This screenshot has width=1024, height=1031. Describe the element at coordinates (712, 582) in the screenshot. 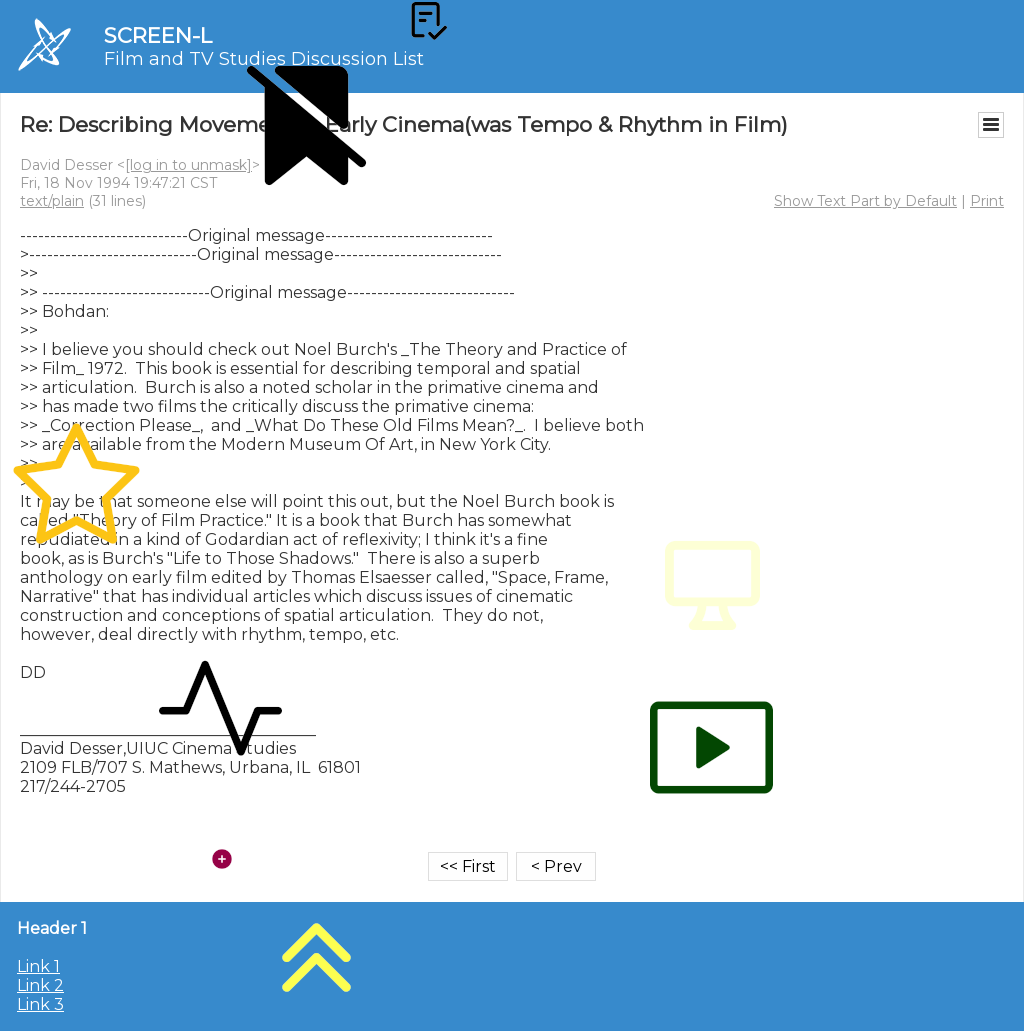

I see `view desktop version of site` at that location.